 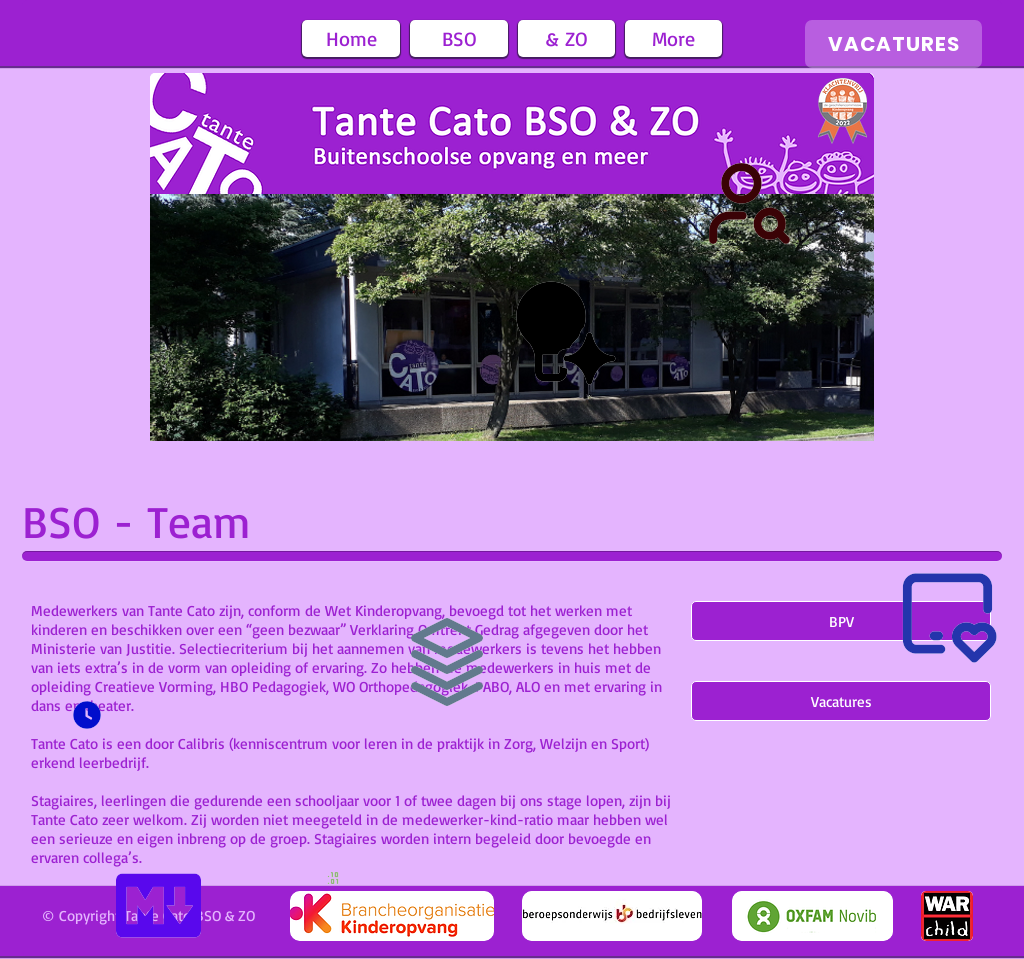 I want to click on view layers or stacked items, so click(x=447, y=662).